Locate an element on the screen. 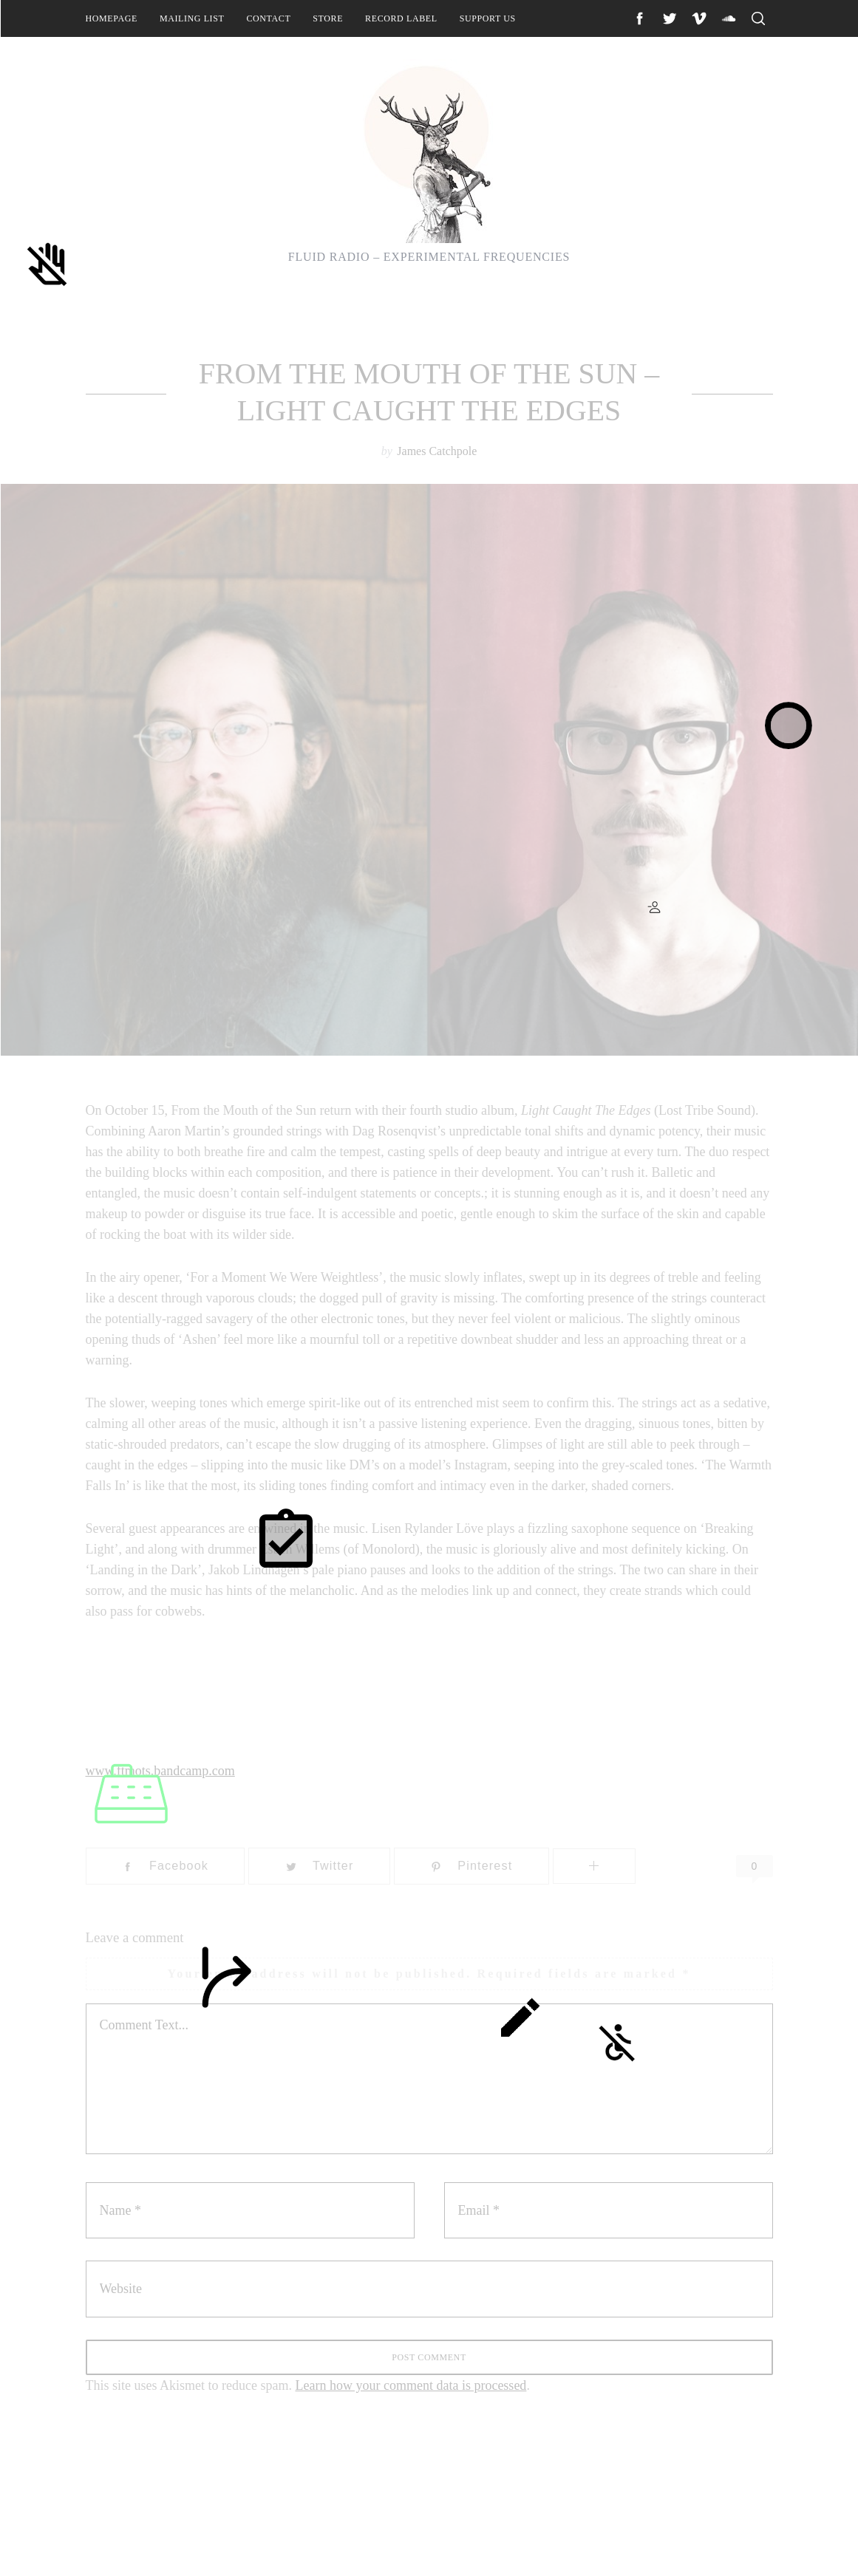 The height and width of the screenshot is (2576, 858). access point of sale system is located at coordinates (131, 1797).